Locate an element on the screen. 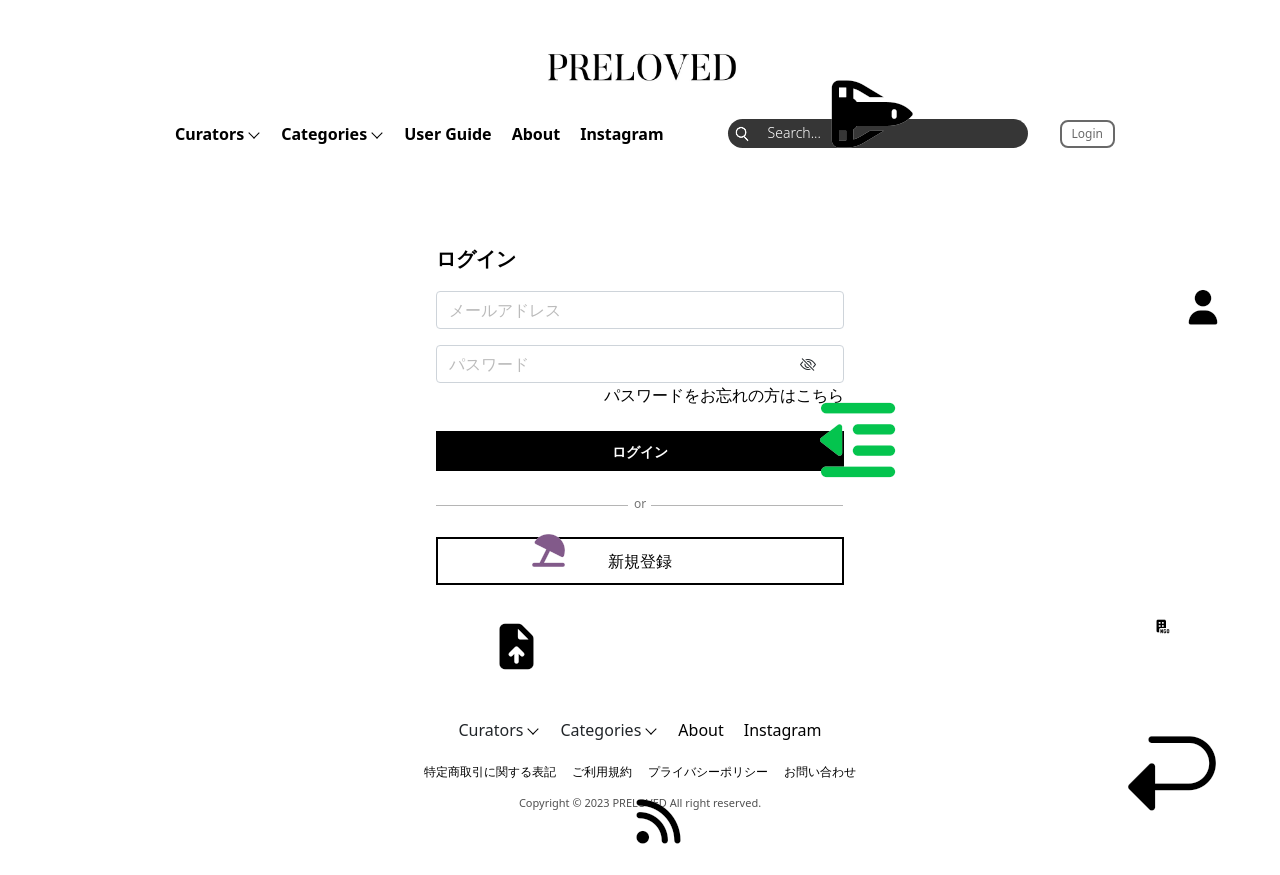 The height and width of the screenshot is (875, 1280). navigate to non-governmental organization directory is located at coordinates (1162, 626).